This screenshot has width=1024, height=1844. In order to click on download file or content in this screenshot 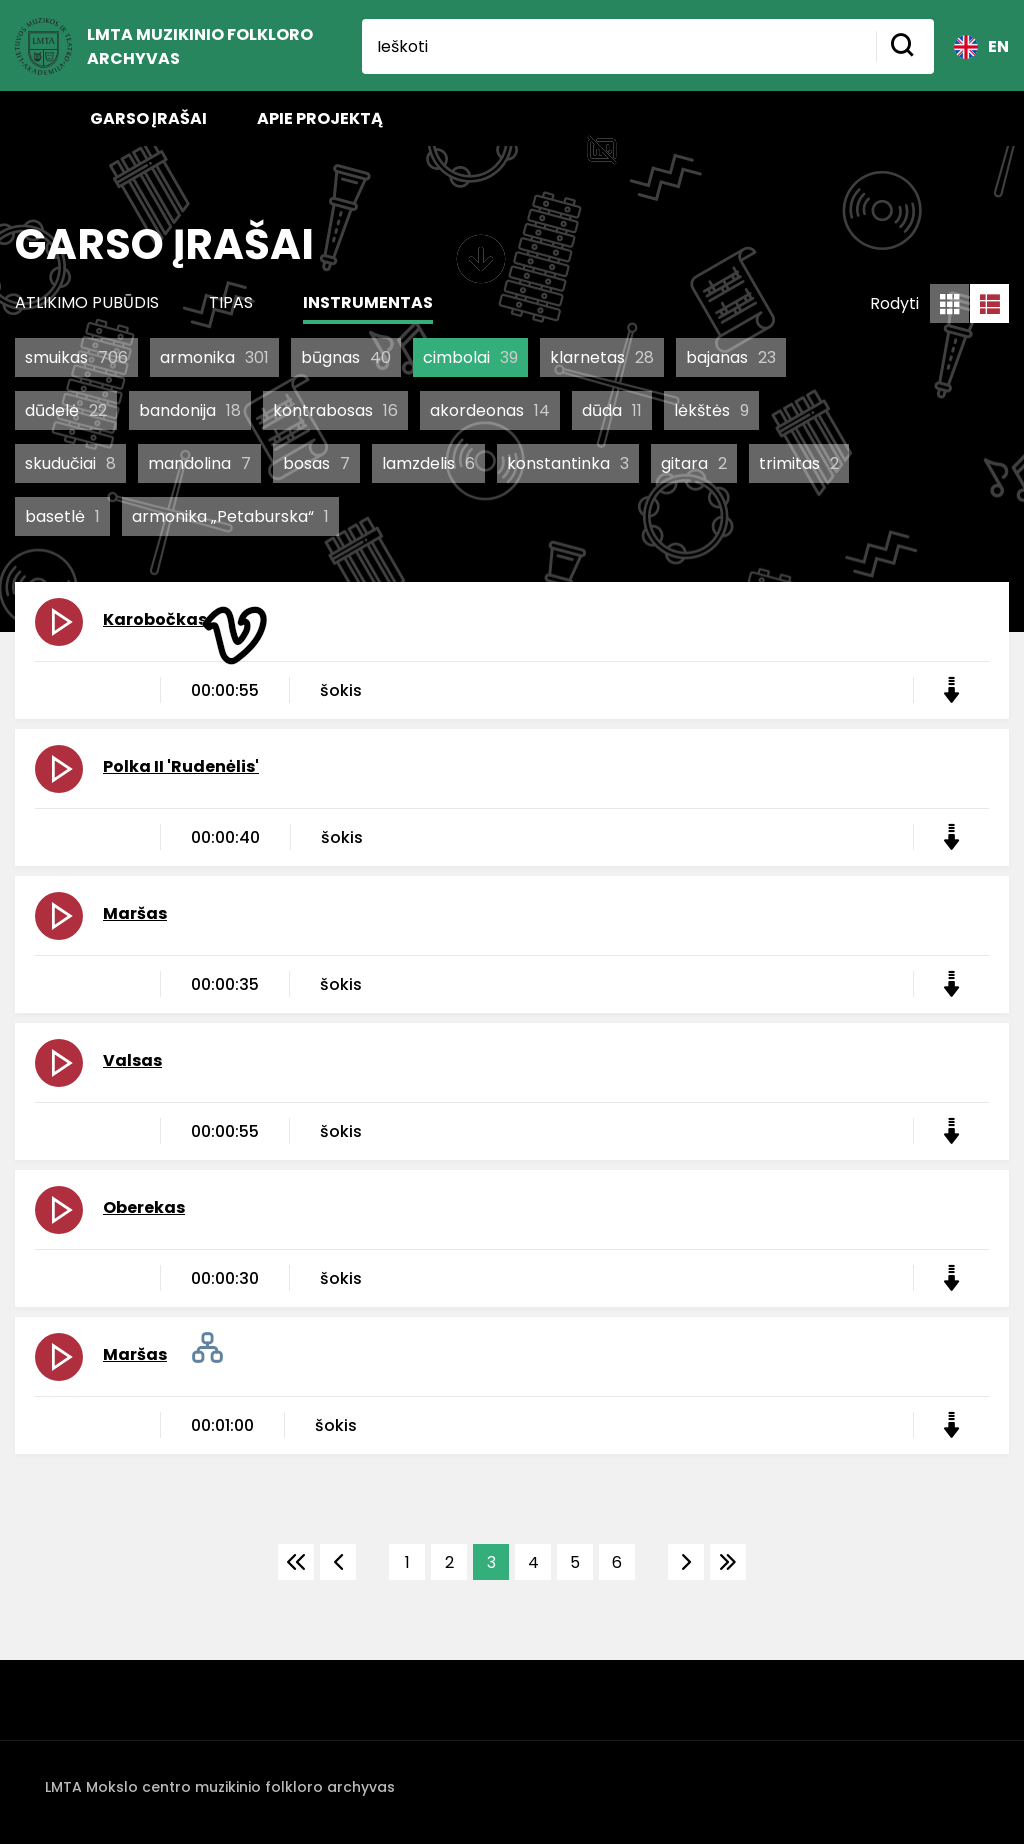, I will do `click(481, 259)`.